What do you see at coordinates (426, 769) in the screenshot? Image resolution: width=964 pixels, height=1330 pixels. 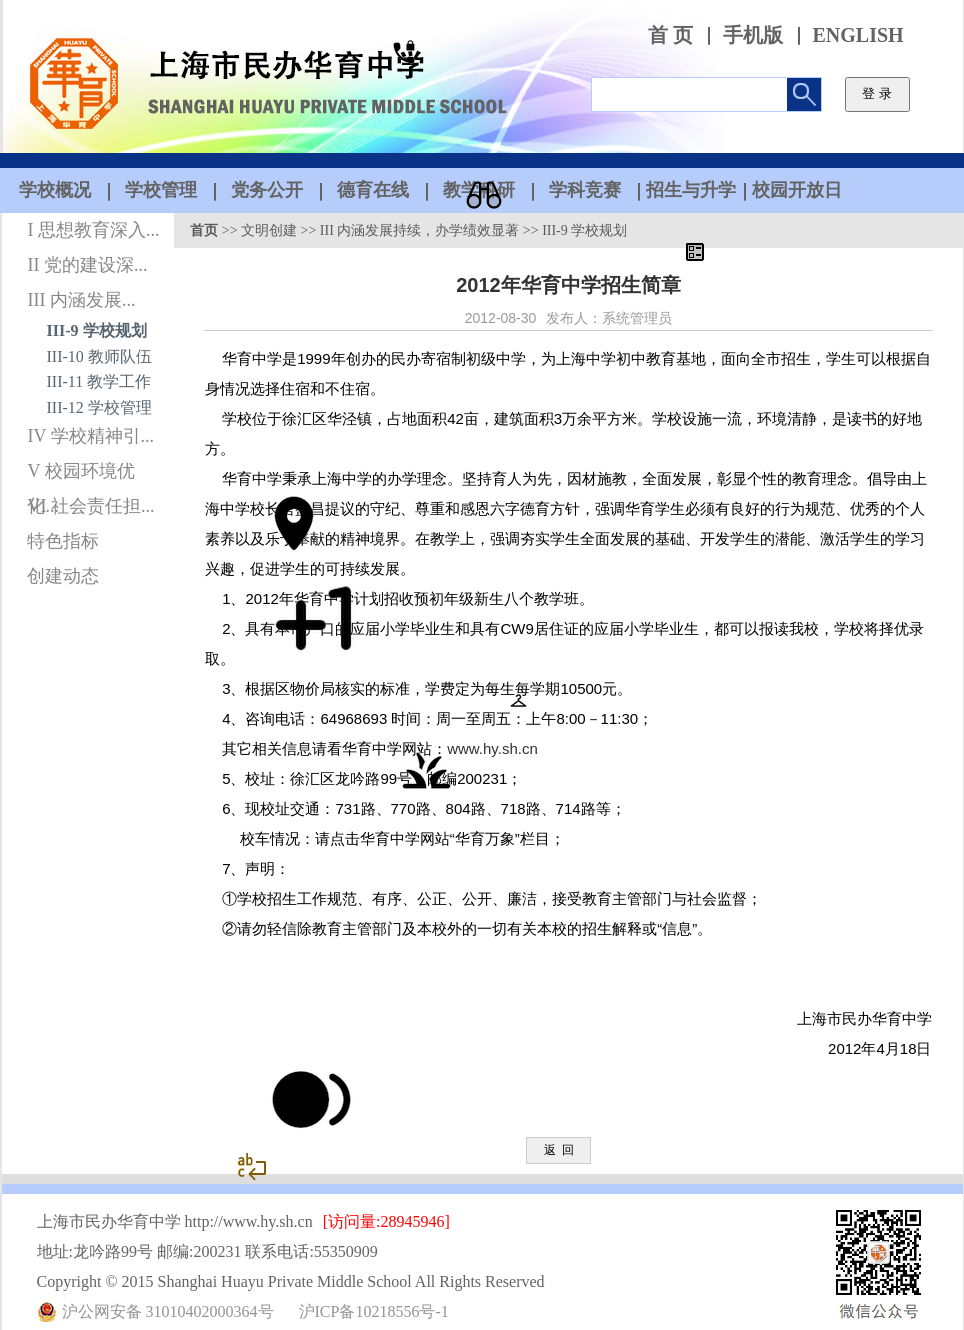 I see `view outdoor or nature-related content` at bounding box center [426, 769].